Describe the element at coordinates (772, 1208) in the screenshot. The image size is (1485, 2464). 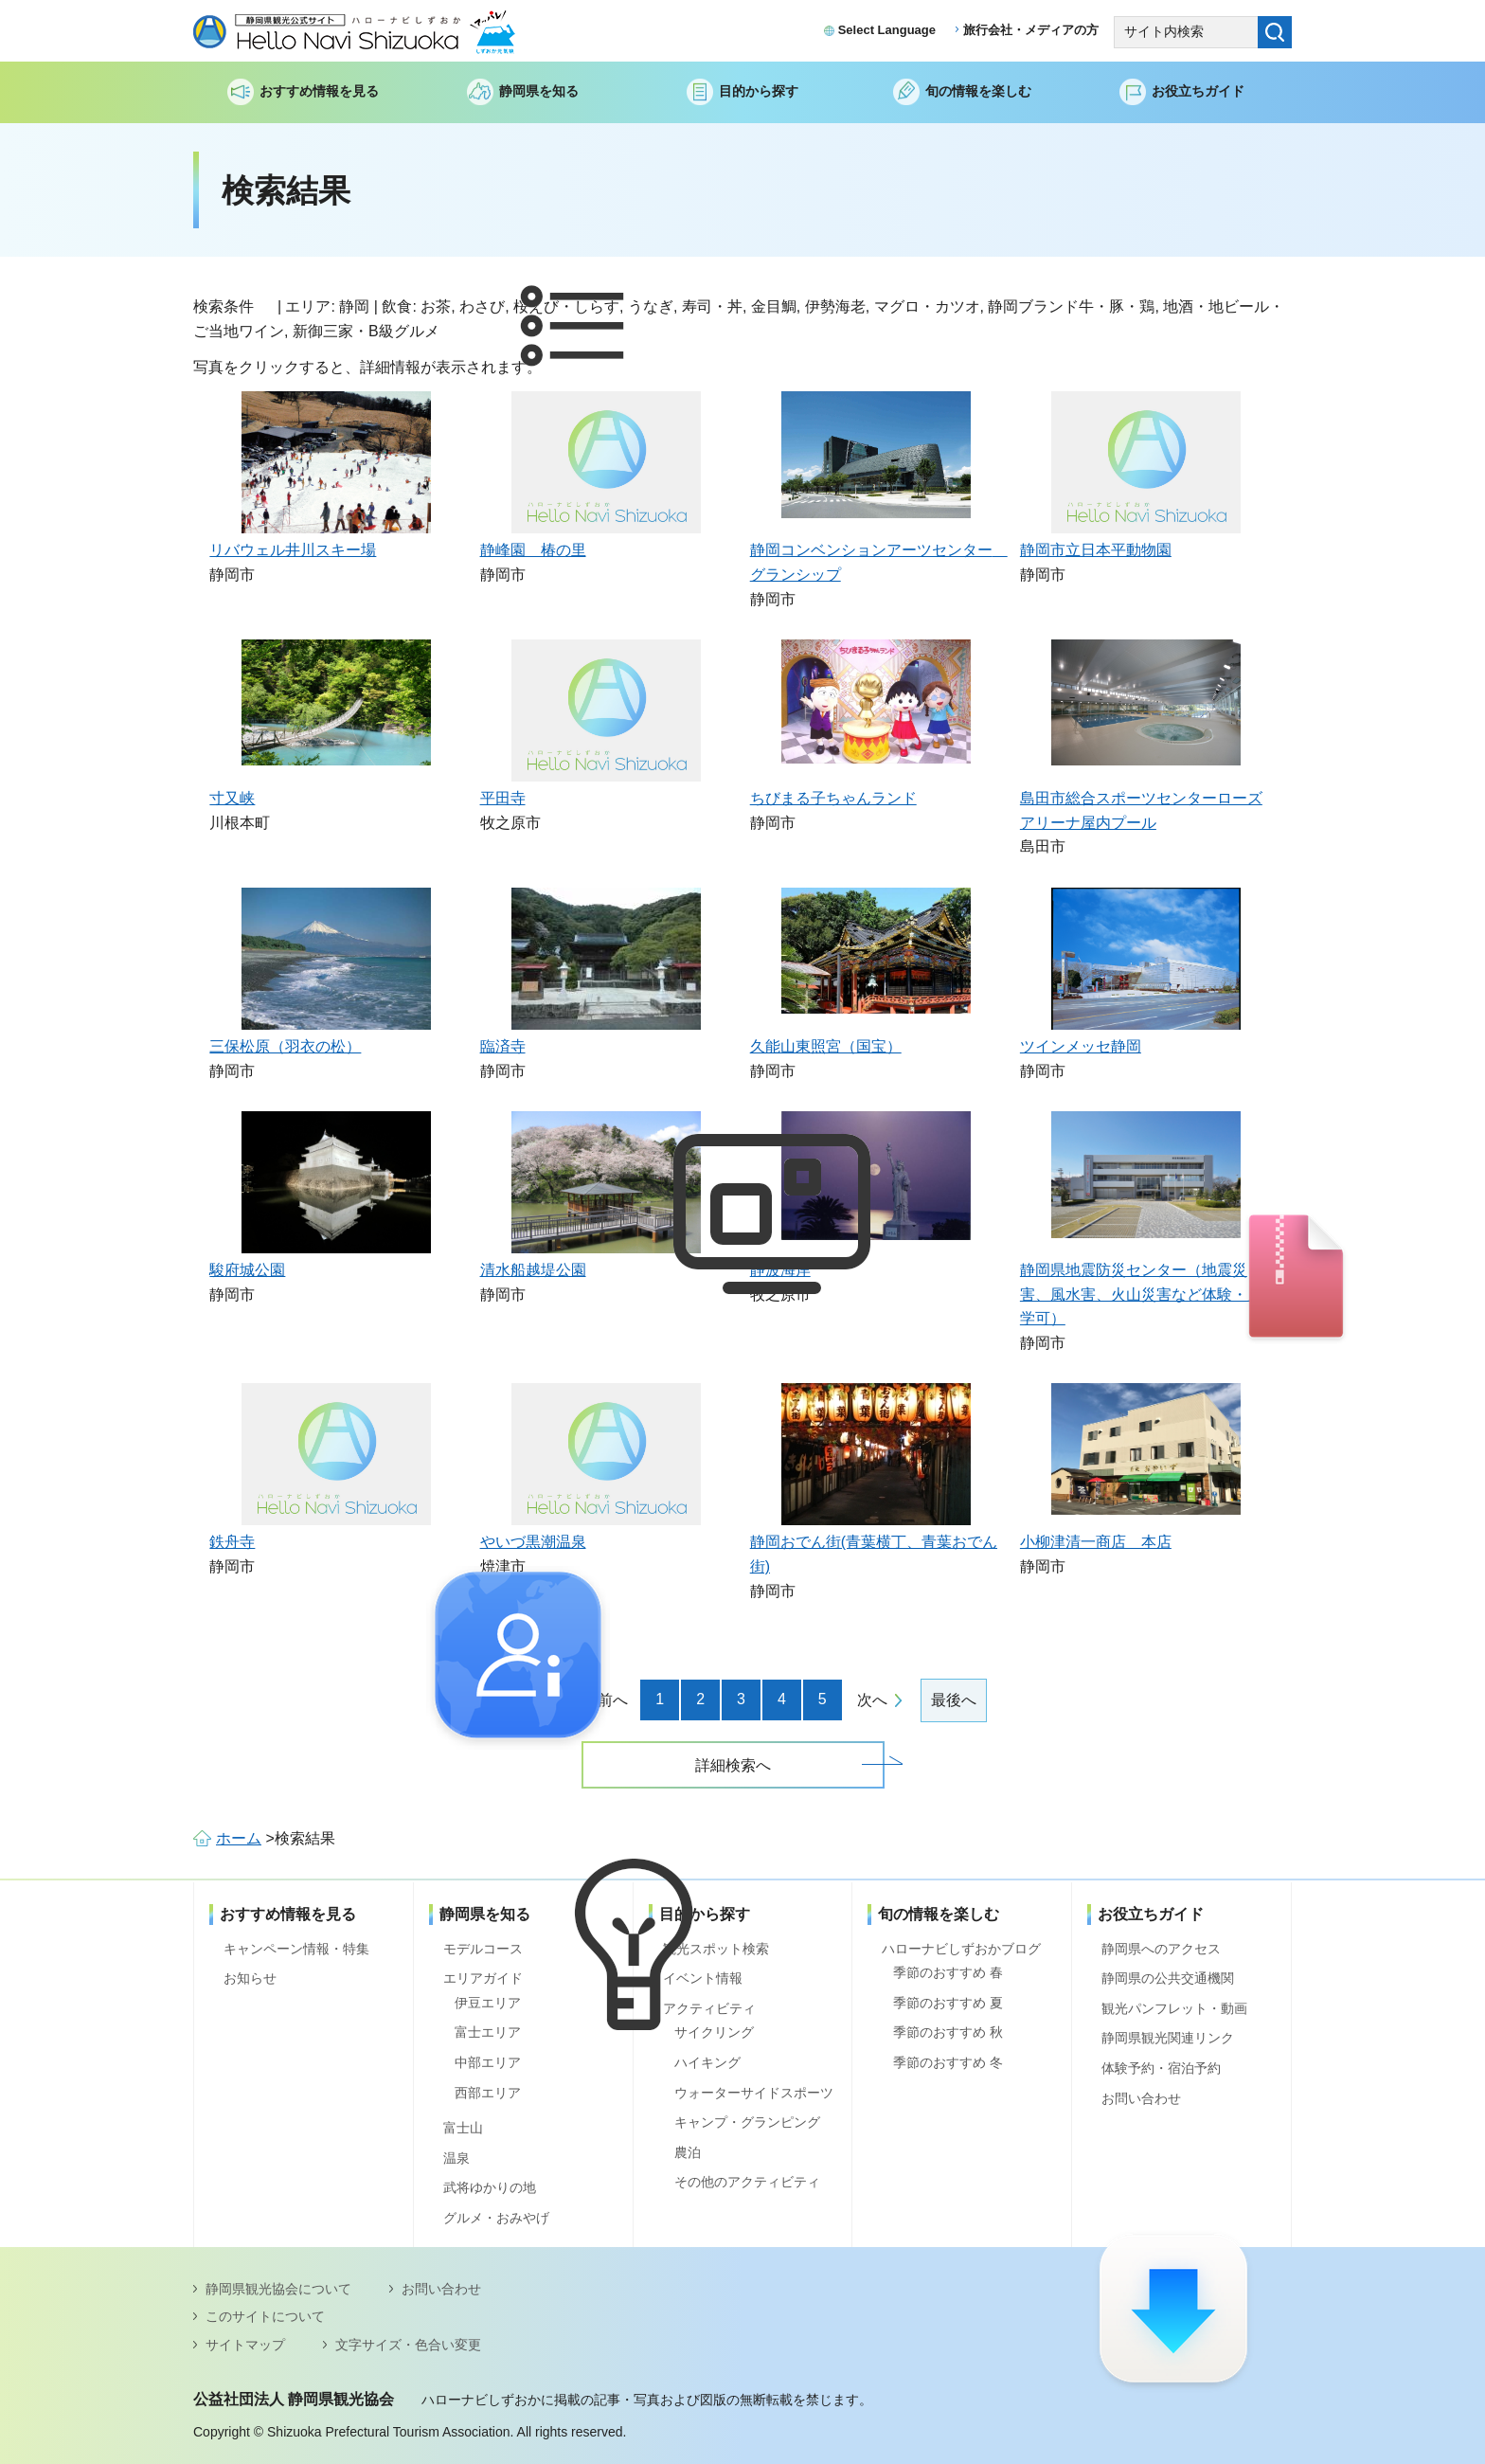
I see `access remote desktop settings` at that location.